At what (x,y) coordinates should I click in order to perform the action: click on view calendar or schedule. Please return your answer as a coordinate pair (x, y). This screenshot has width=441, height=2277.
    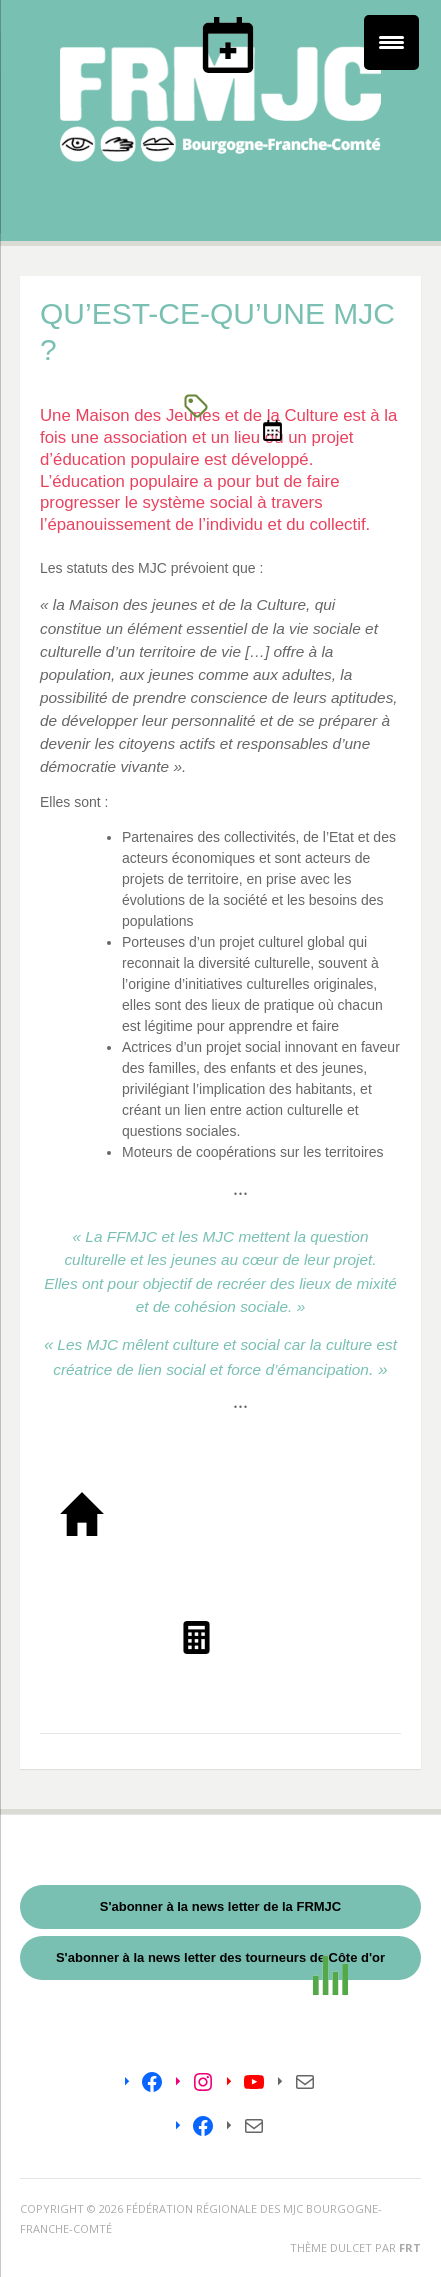
    Looking at the image, I should click on (272, 430).